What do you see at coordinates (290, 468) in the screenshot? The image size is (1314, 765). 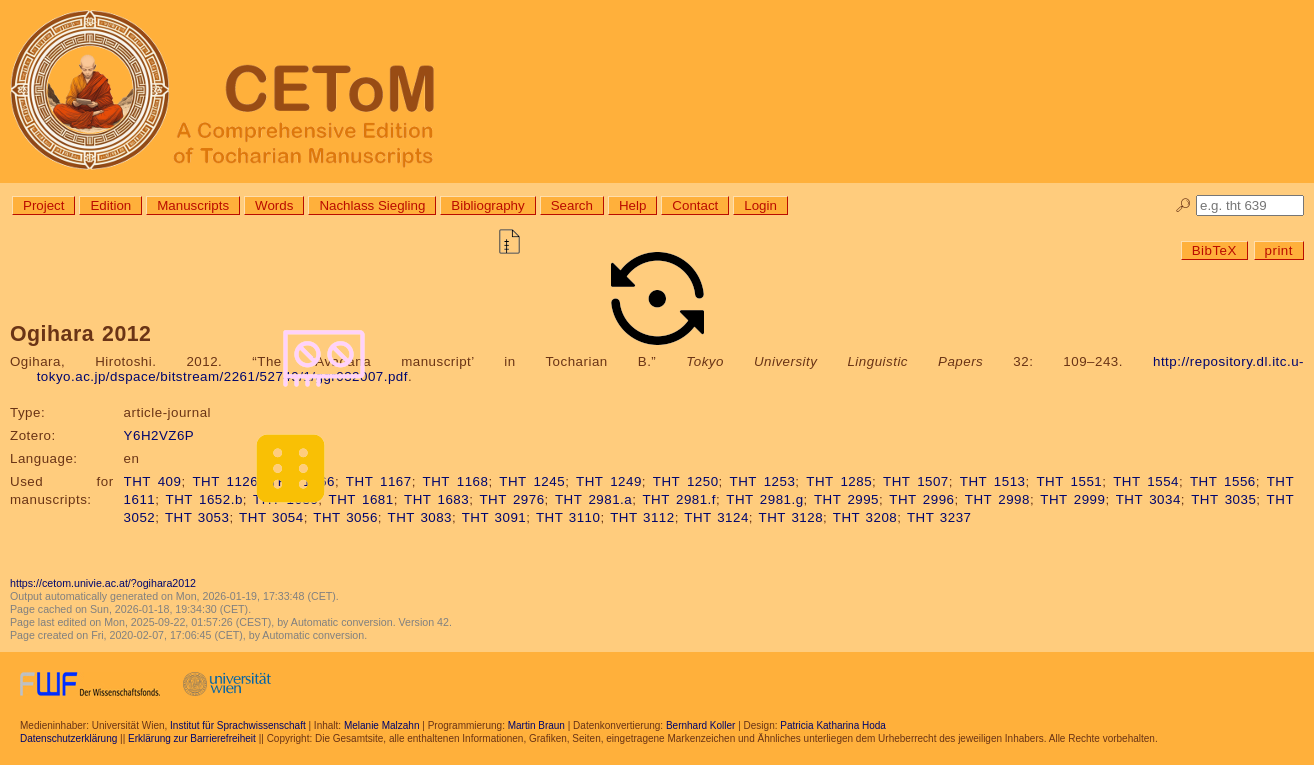 I see `randomize or shuffle content` at bounding box center [290, 468].